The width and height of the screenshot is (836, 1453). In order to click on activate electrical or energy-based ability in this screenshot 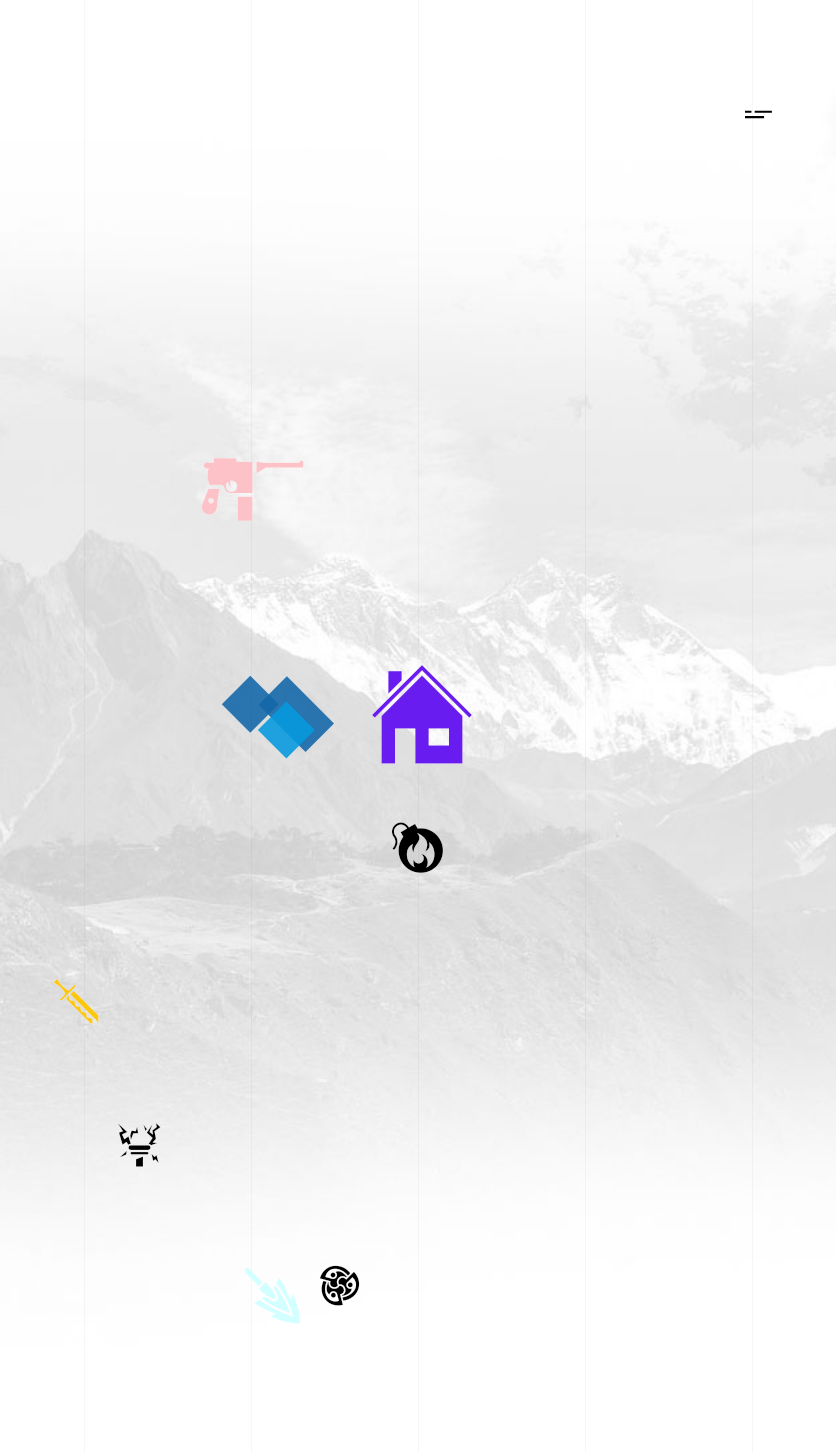, I will do `click(139, 1145)`.